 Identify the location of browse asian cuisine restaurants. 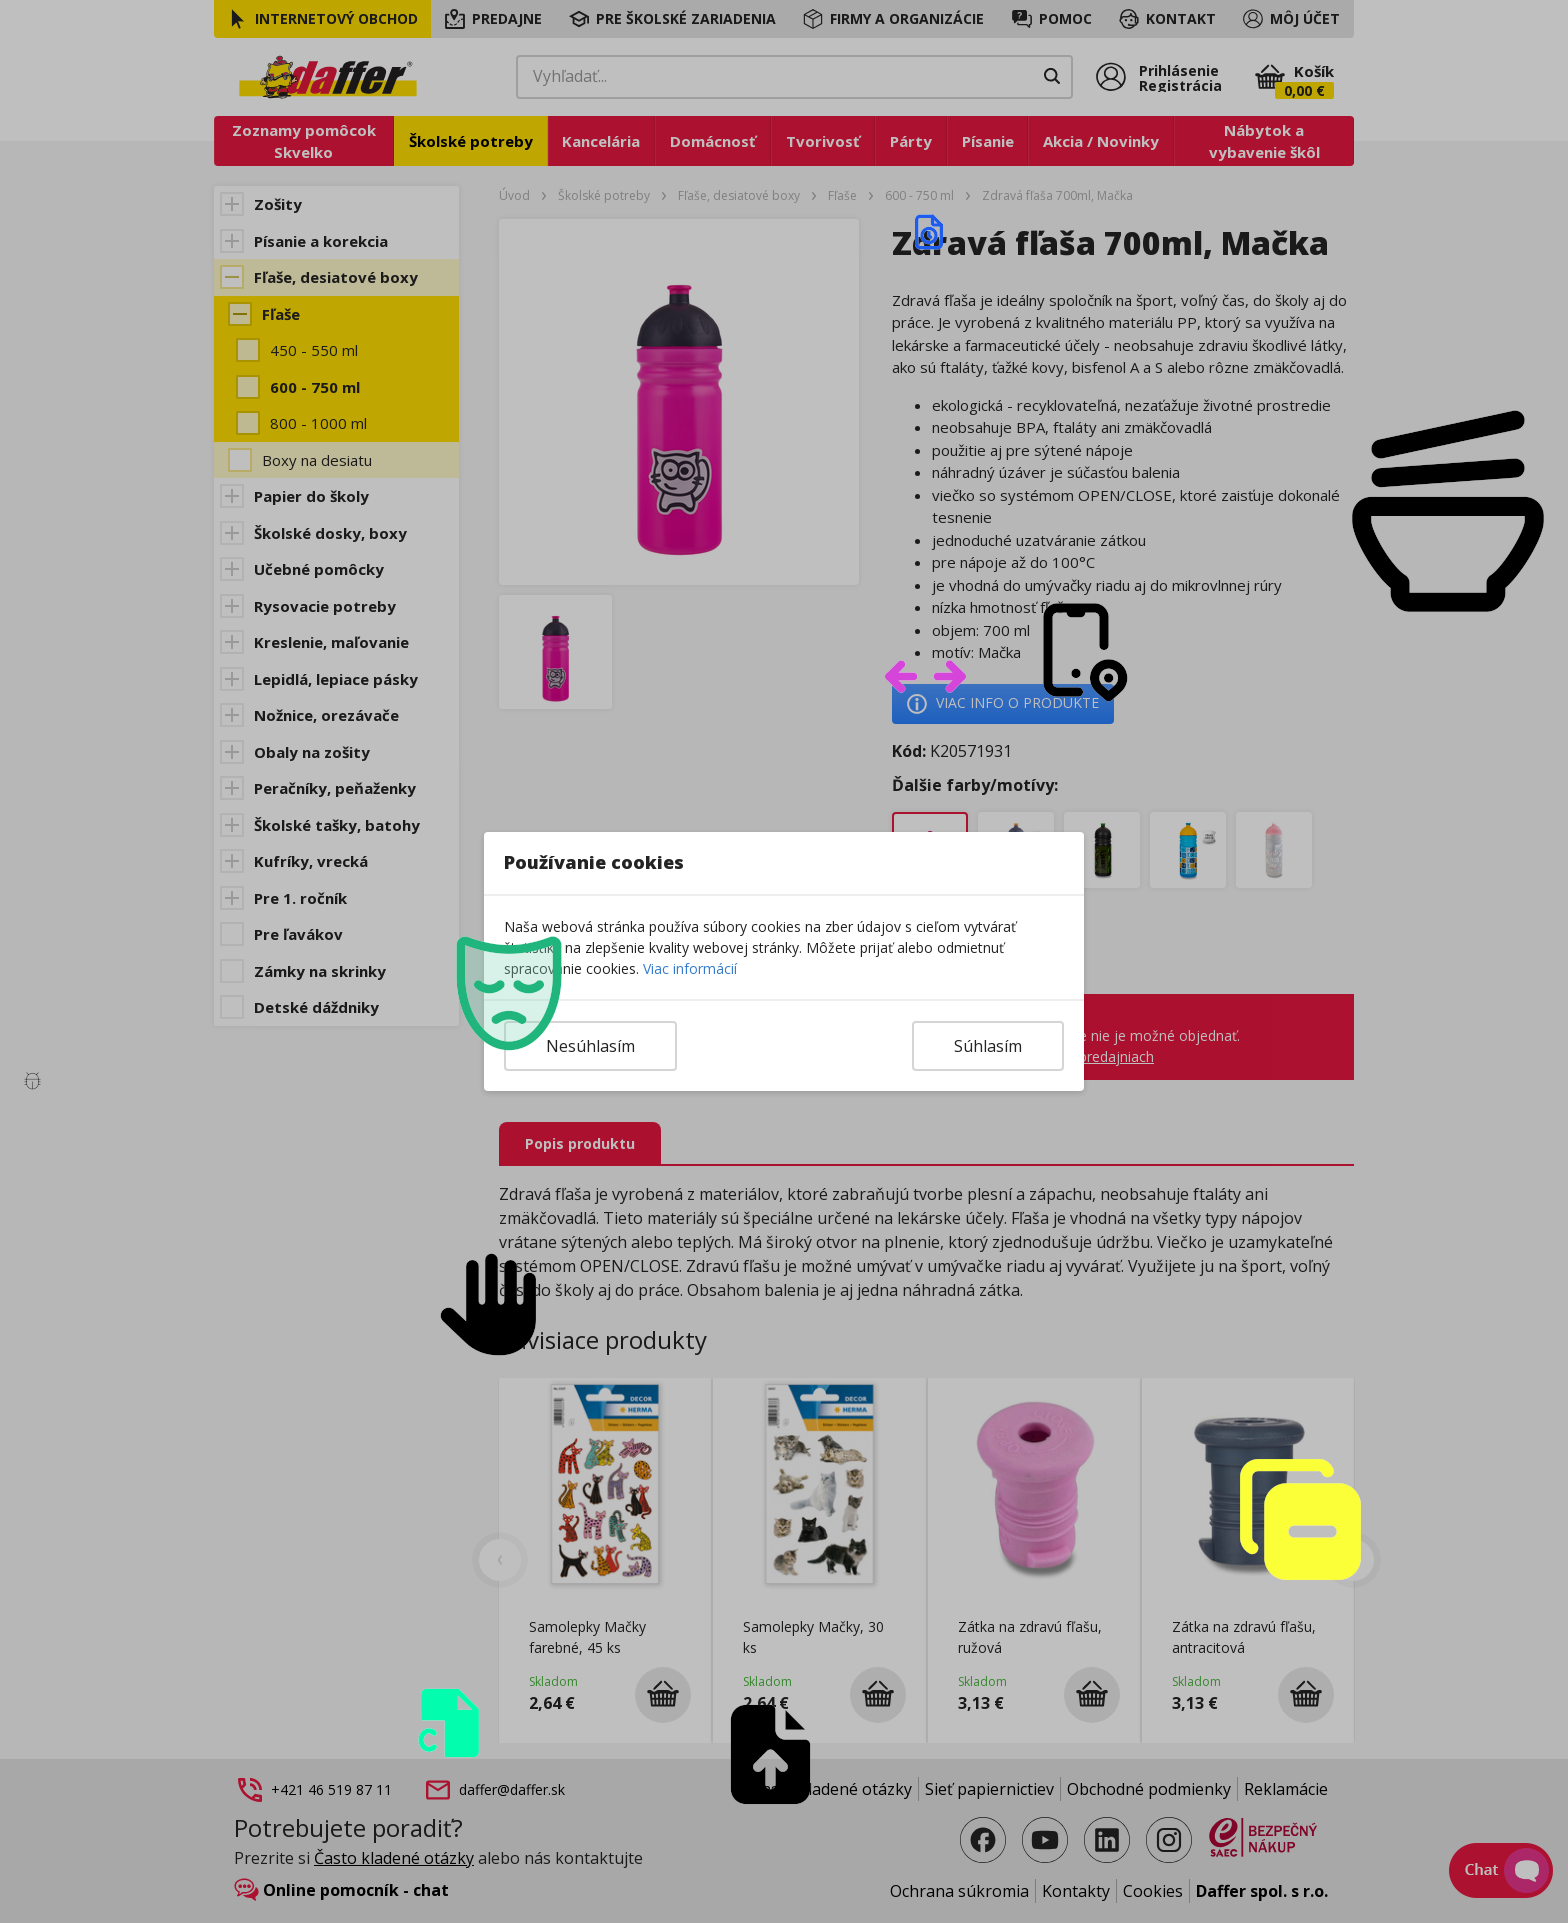
(1448, 516).